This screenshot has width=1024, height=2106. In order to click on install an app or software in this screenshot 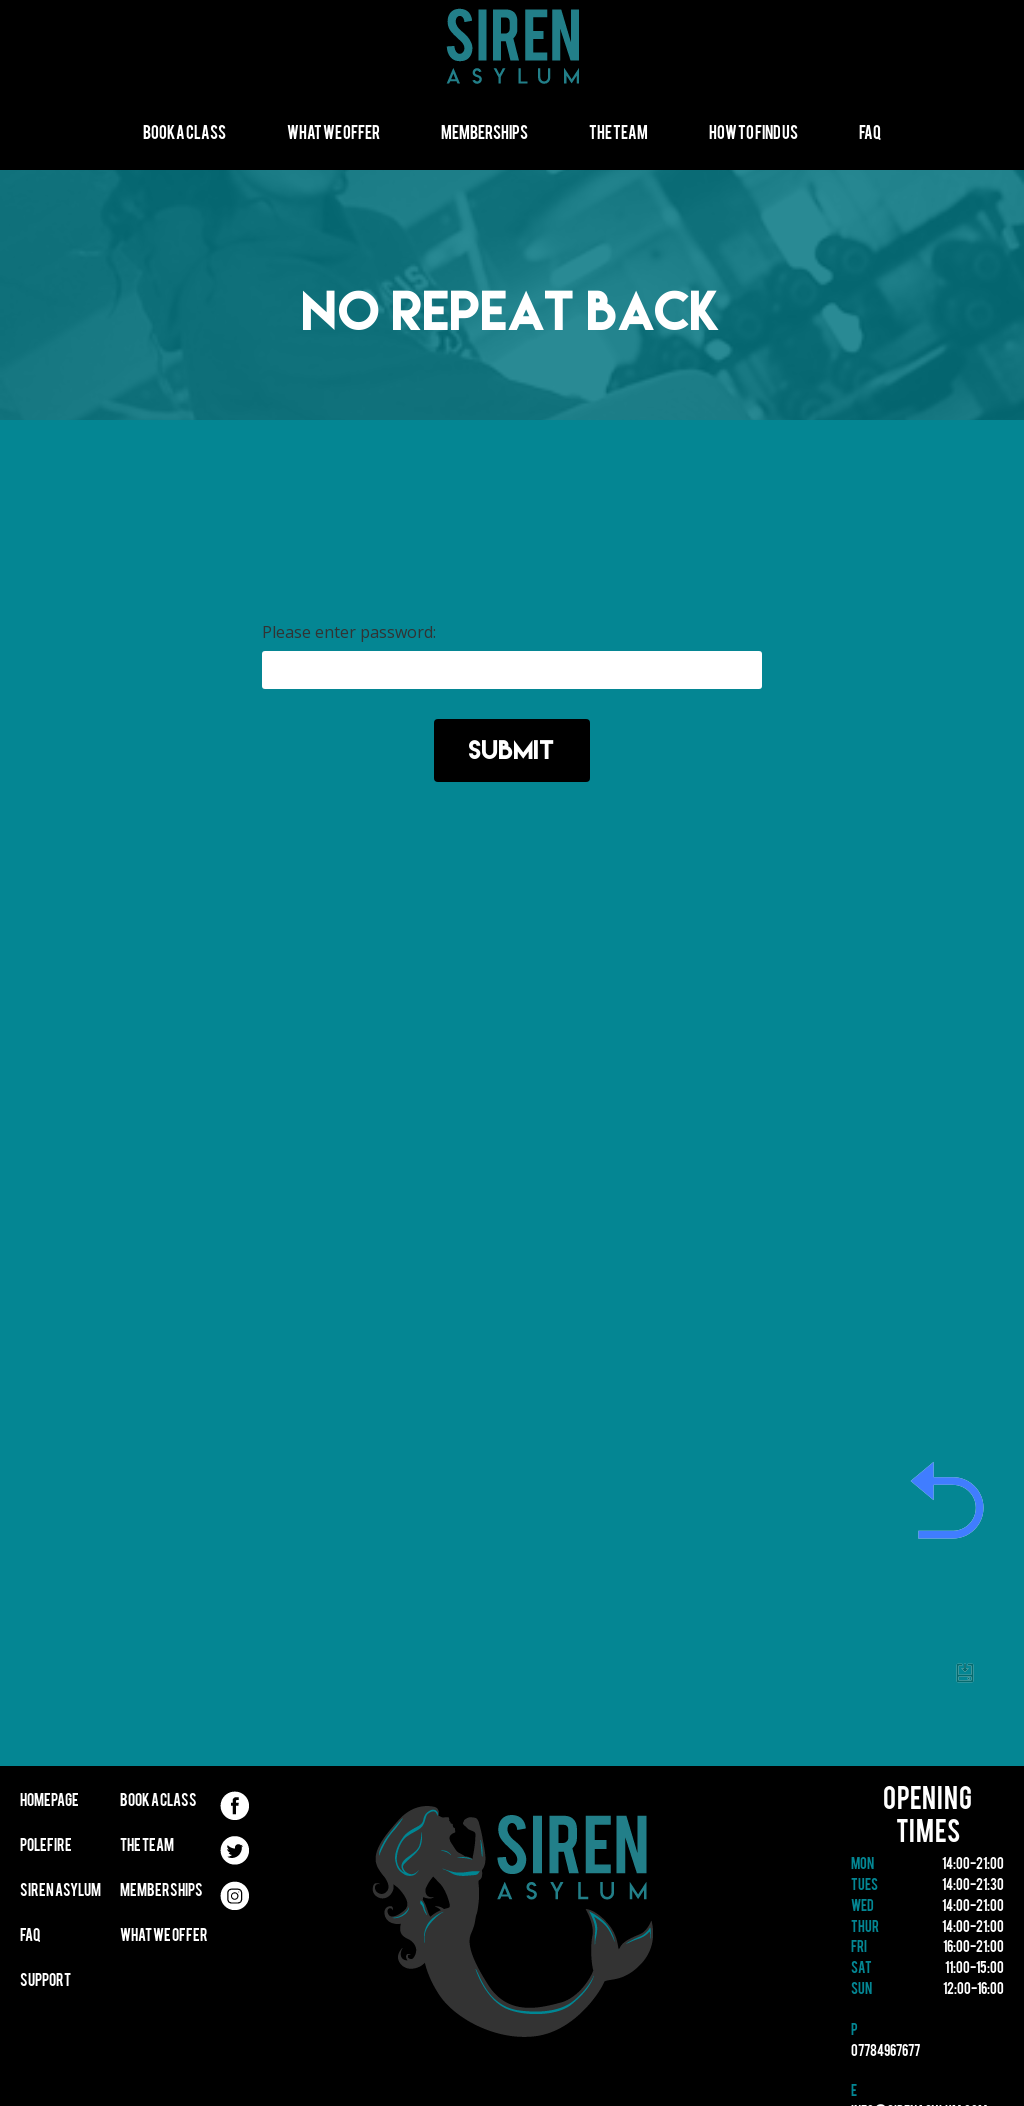, I will do `click(965, 1673)`.